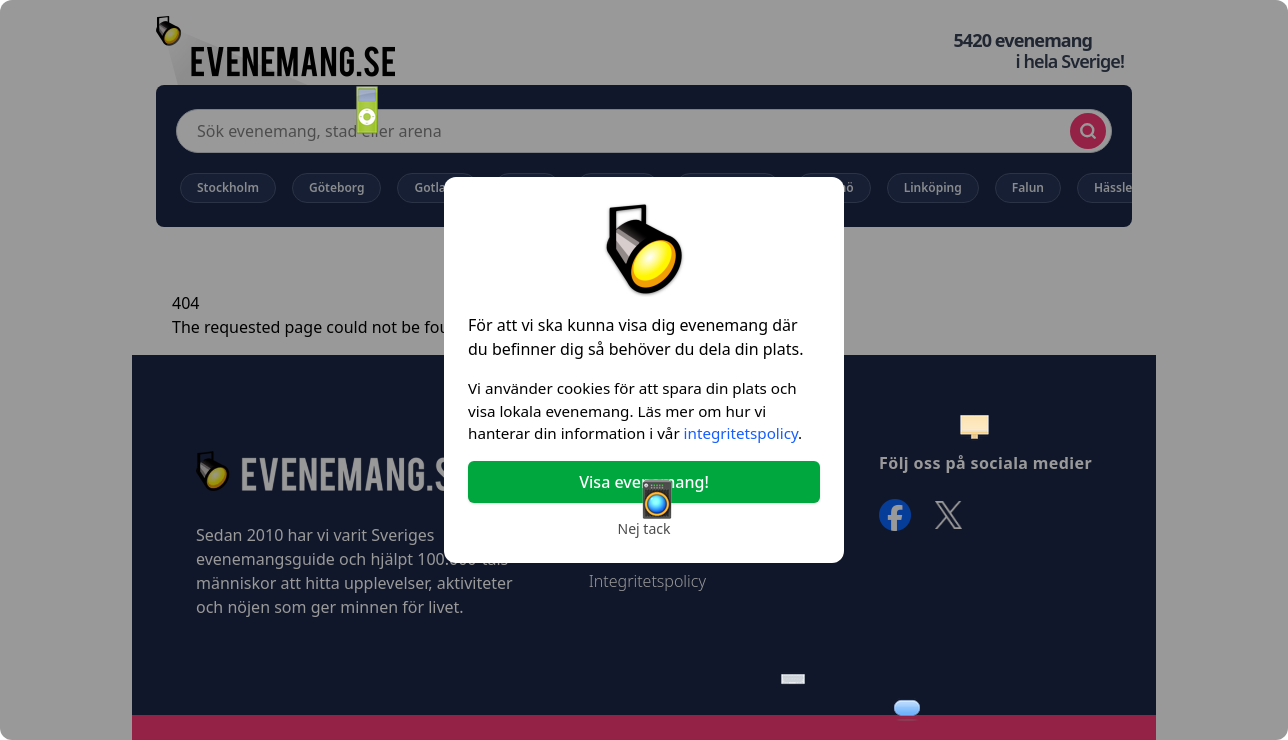  I want to click on represents a yellow iMac device in system preferences, so click(974, 426).